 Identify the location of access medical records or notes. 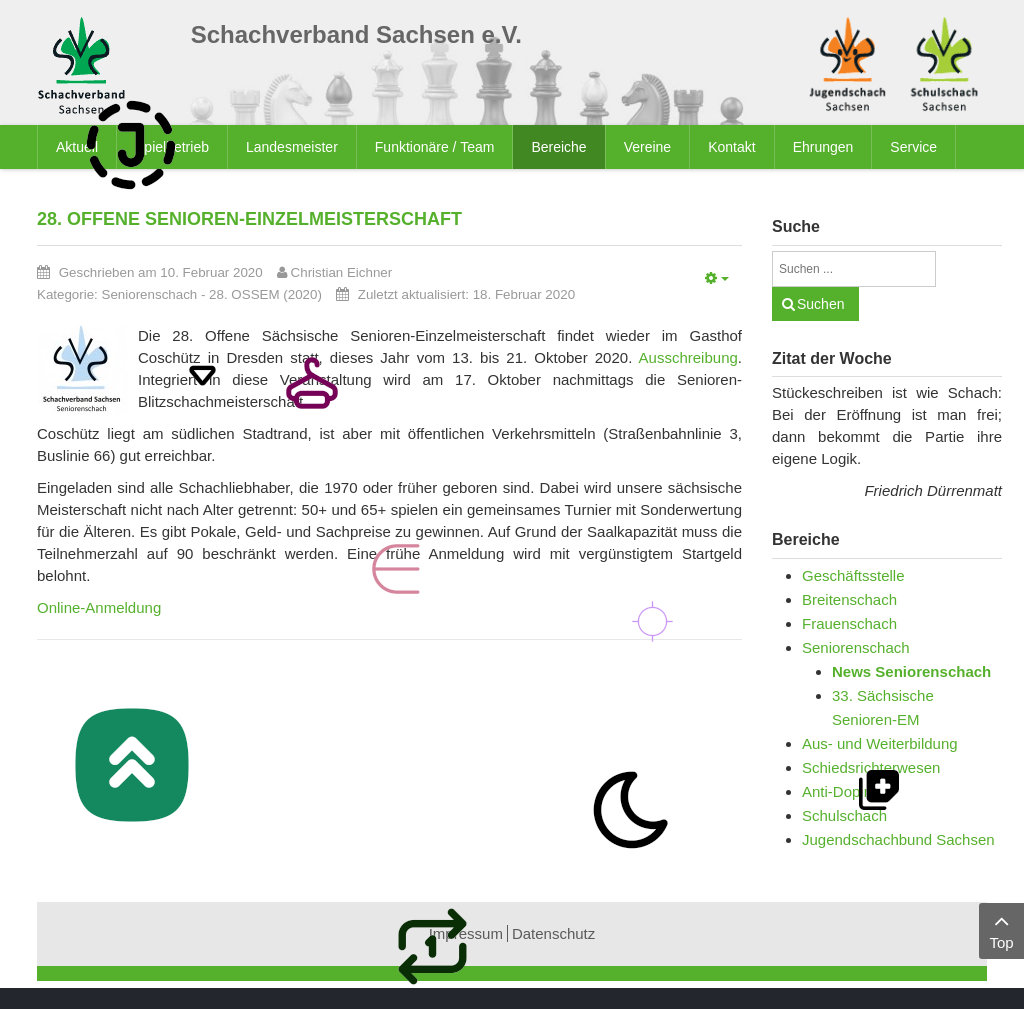
(879, 790).